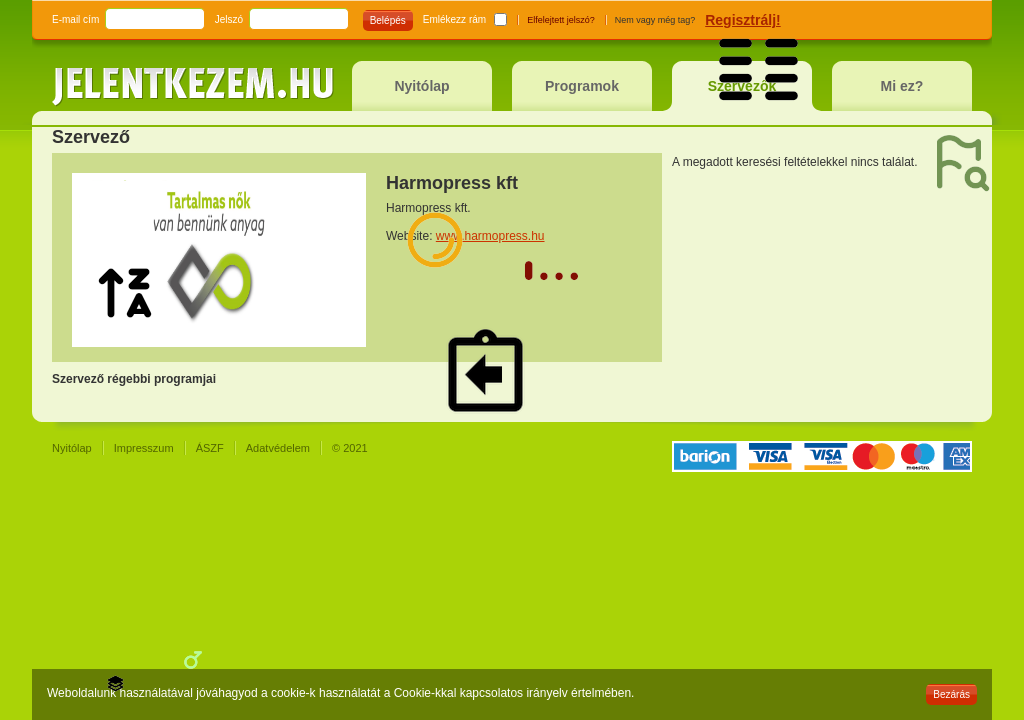  What do you see at coordinates (485, 374) in the screenshot?
I see `return or send back an assignment` at bounding box center [485, 374].